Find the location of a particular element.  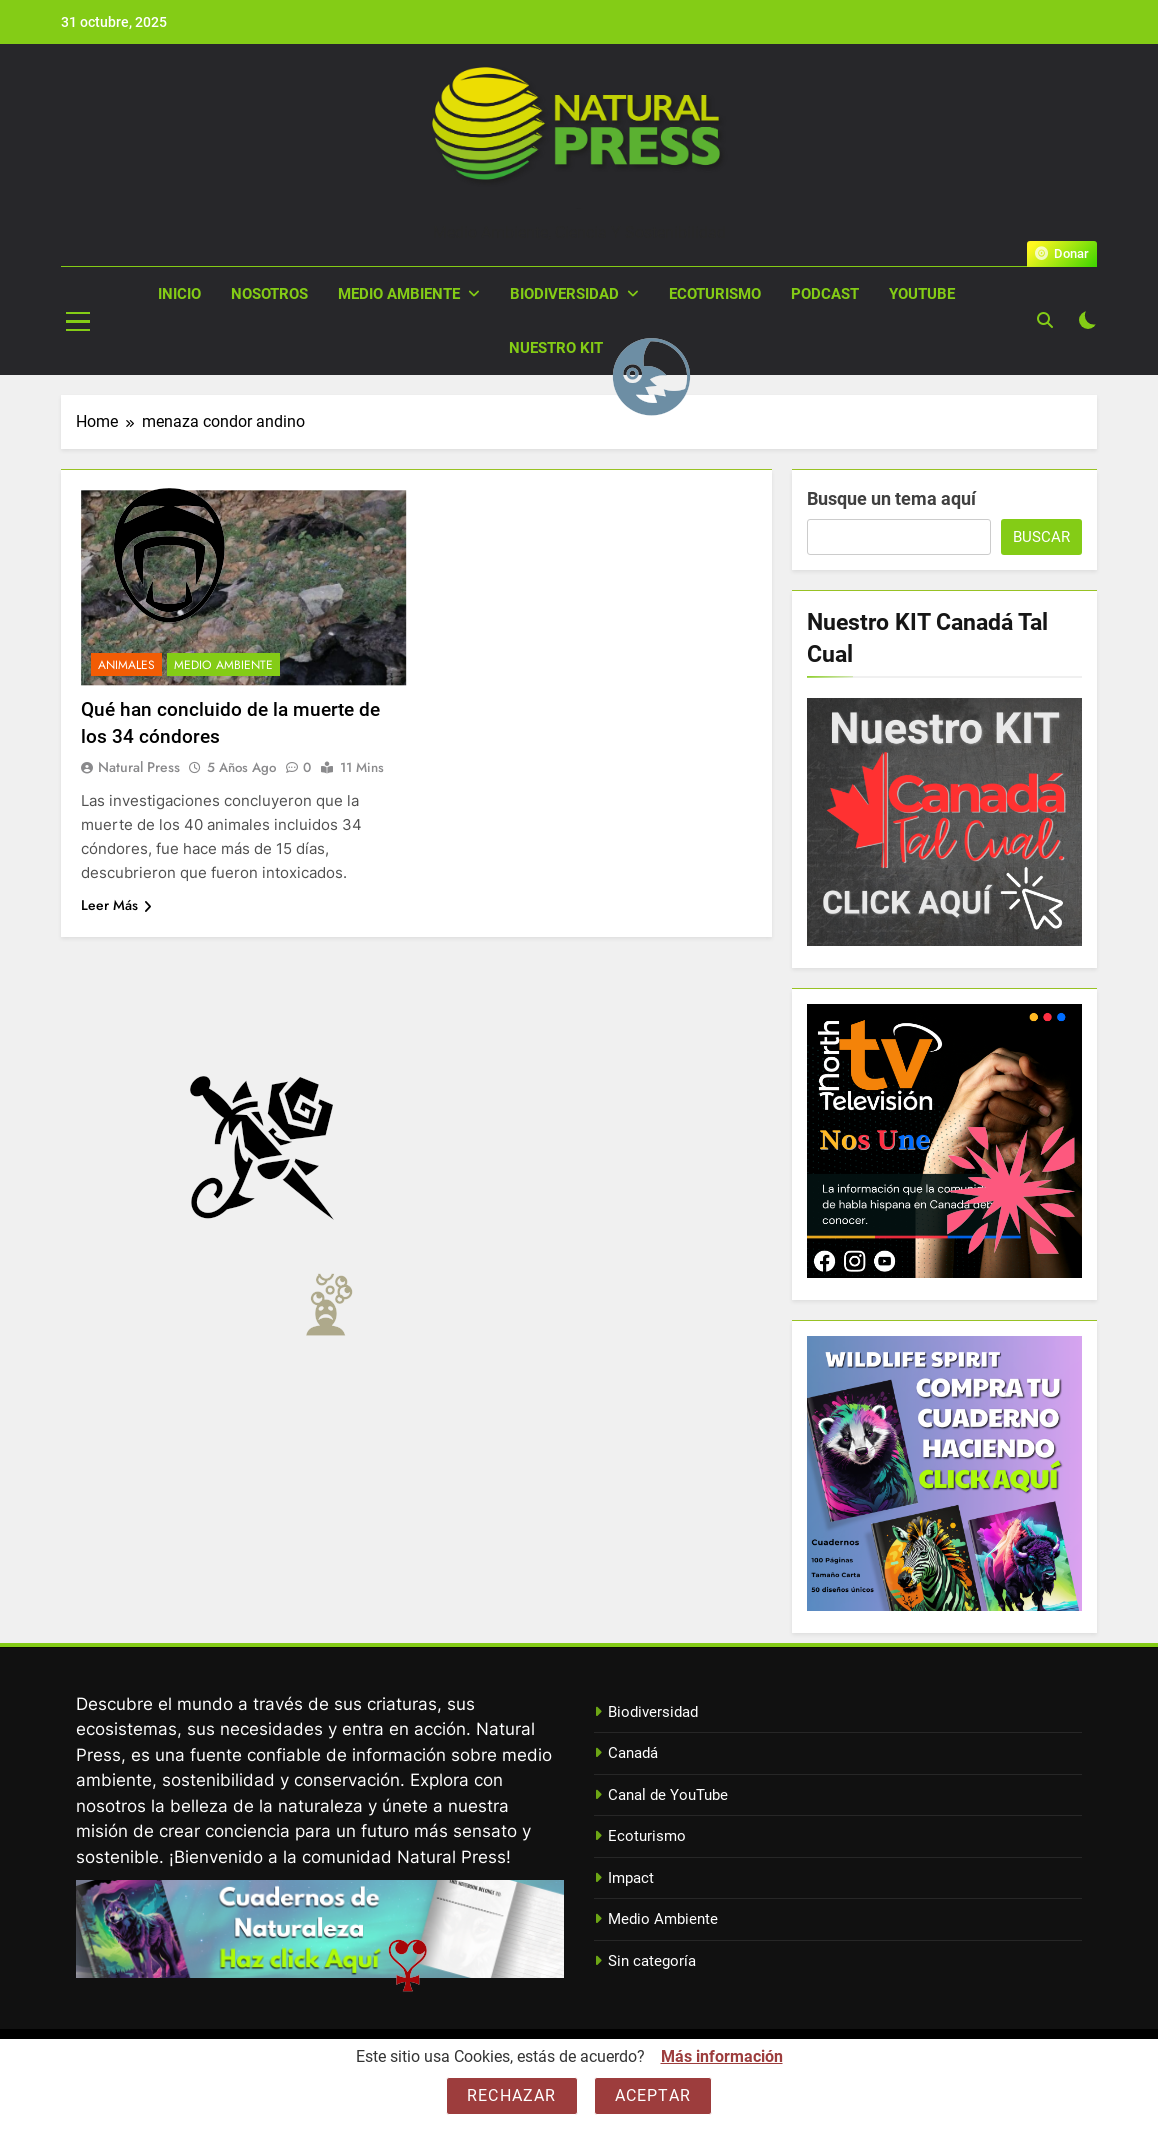

select rogue or assassin character class is located at coordinates (262, 1148).